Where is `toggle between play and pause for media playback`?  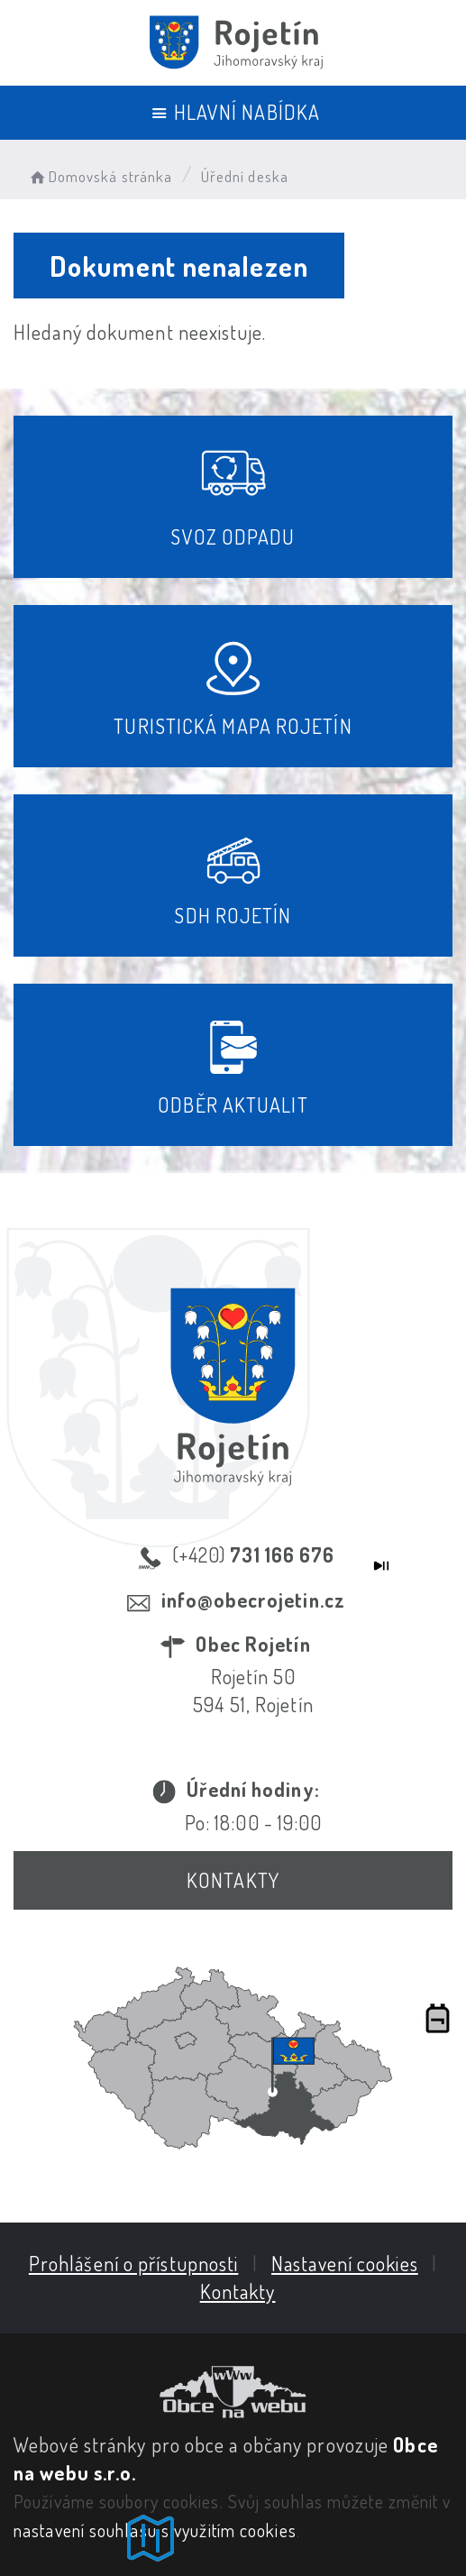 toggle between play and pause for media playback is located at coordinates (381, 1565).